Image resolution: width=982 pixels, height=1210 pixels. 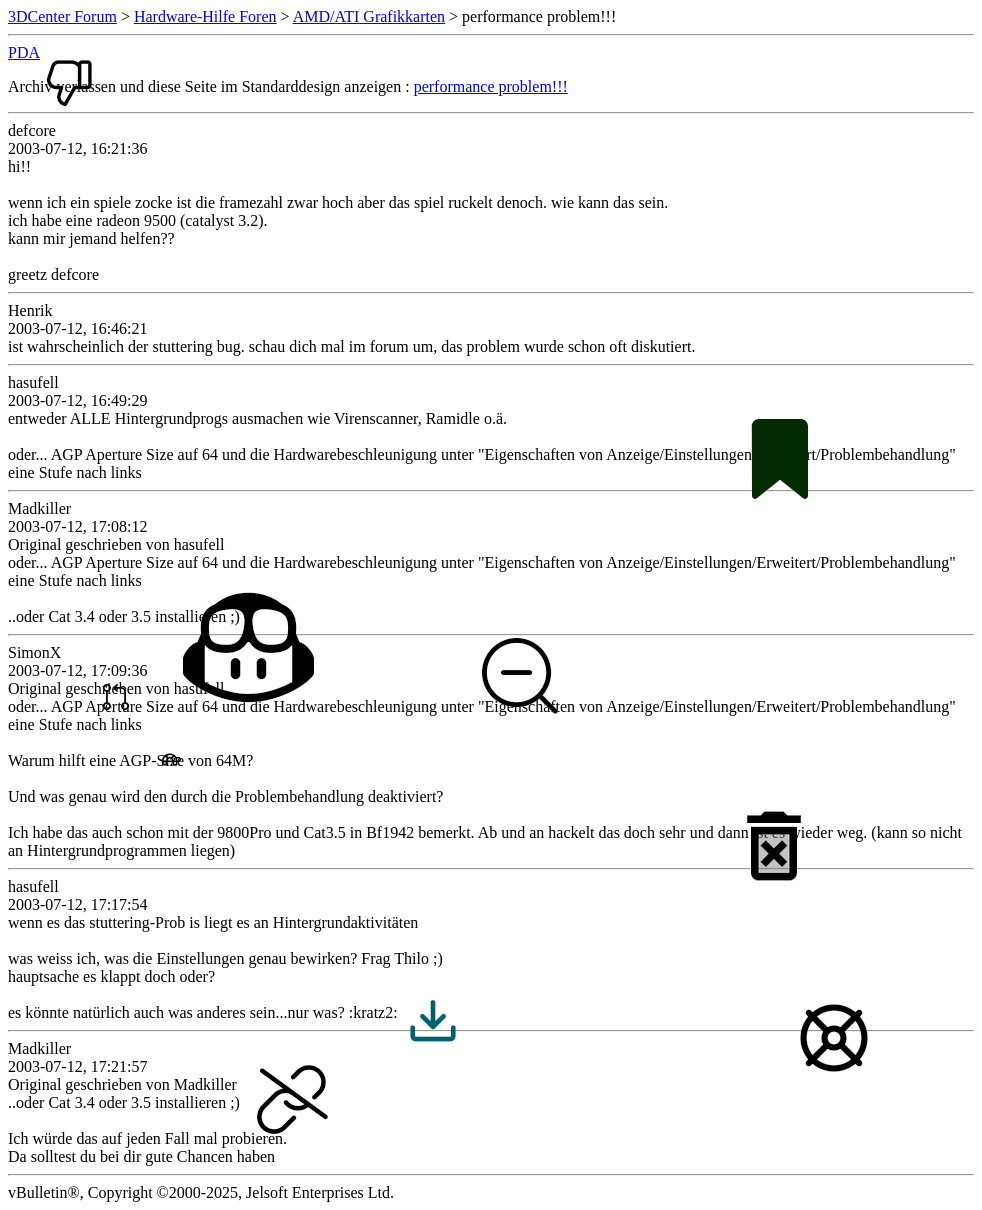 What do you see at coordinates (248, 647) in the screenshot?
I see `access github copilot ai assistant` at bounding box center [248, 647].